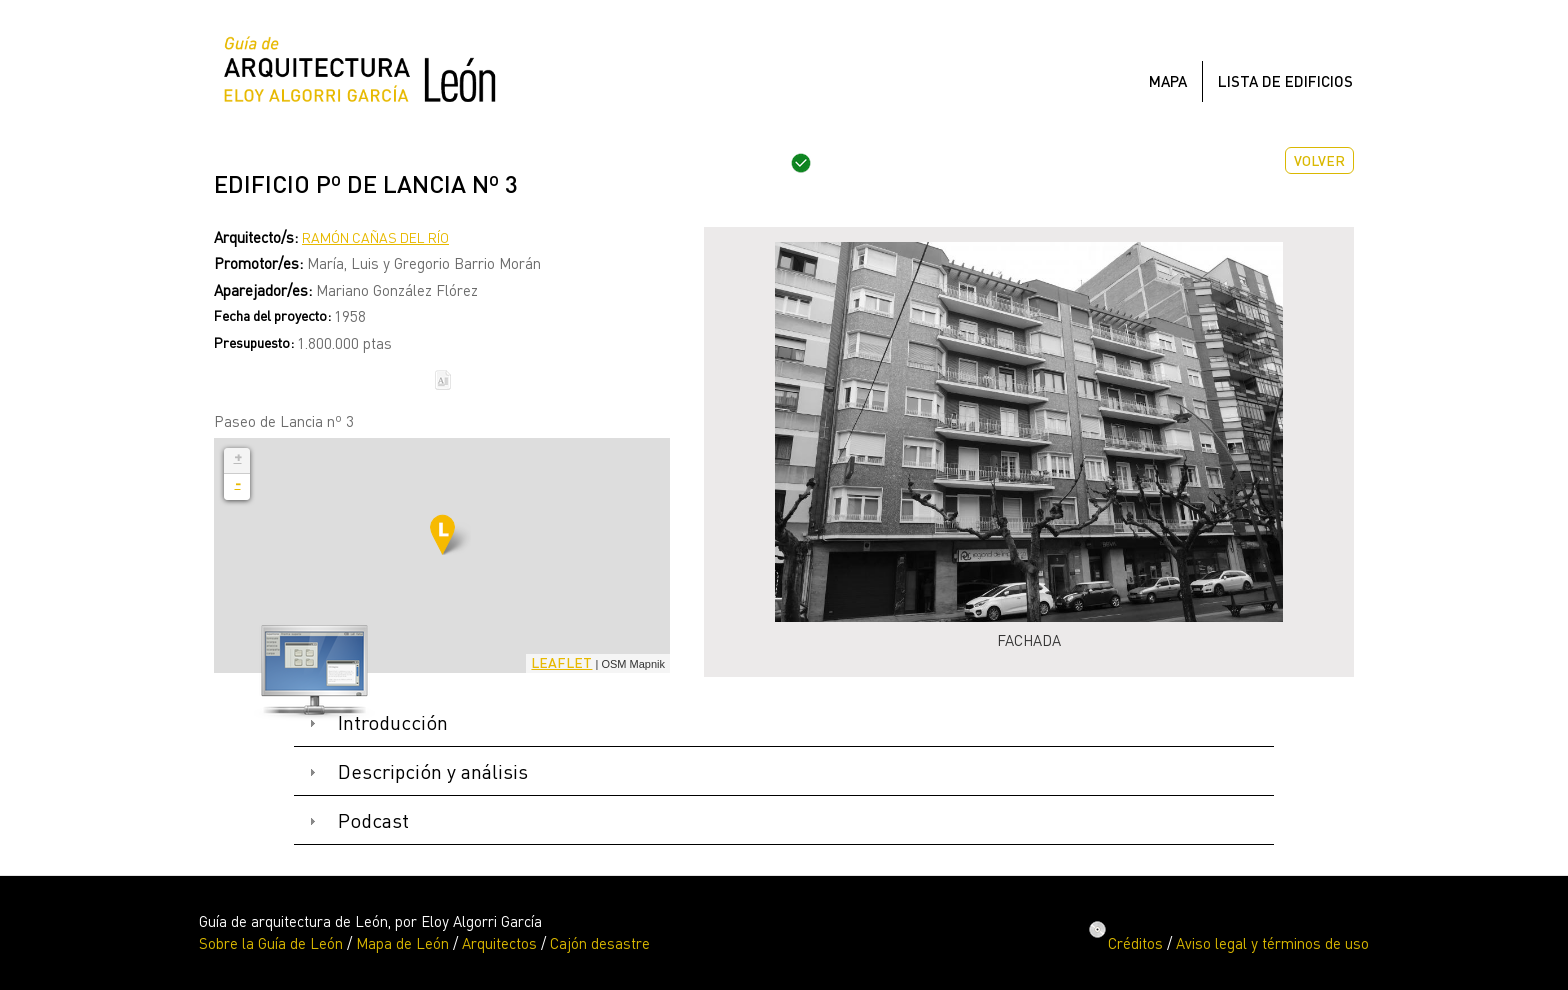  Describe the element at coordinates (801, 163) in the screenshot. I see `indicates file has been successfully synced` at that location.